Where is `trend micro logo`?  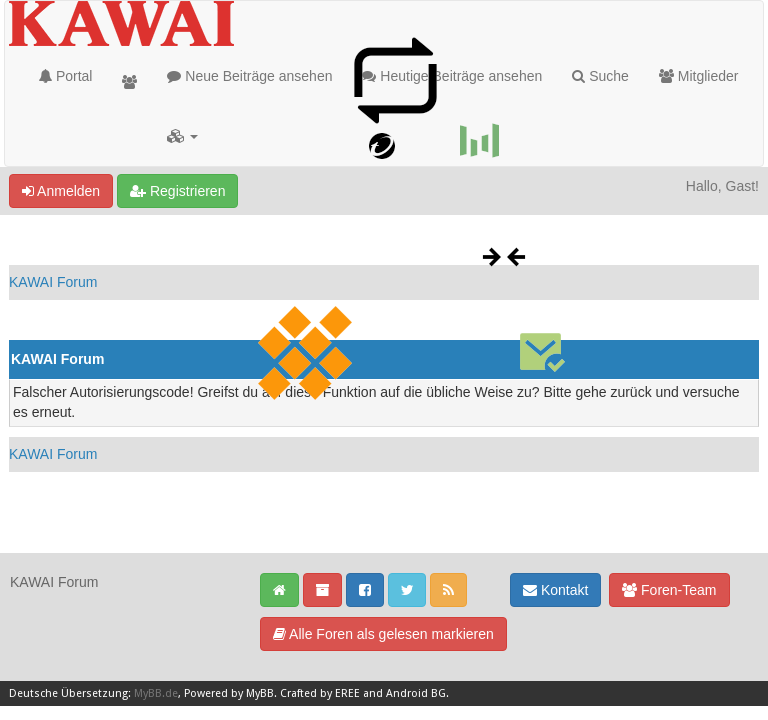
trend micro logo is located at coordinates (382, 146).